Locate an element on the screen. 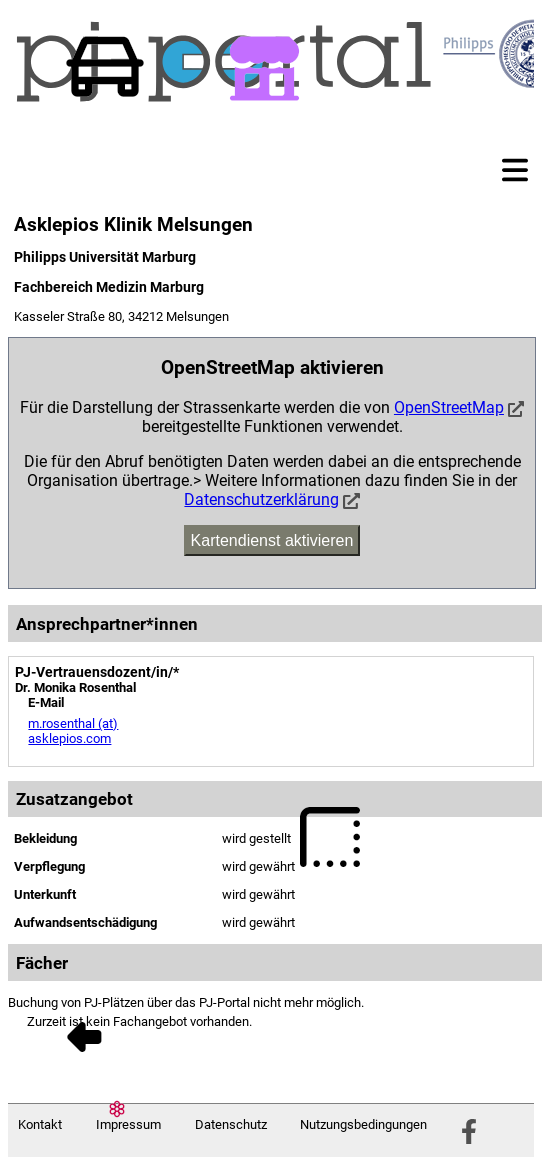 The height and width of the screenshot is (1172, 542). view store or shop location is located at coordinates (264, 68).